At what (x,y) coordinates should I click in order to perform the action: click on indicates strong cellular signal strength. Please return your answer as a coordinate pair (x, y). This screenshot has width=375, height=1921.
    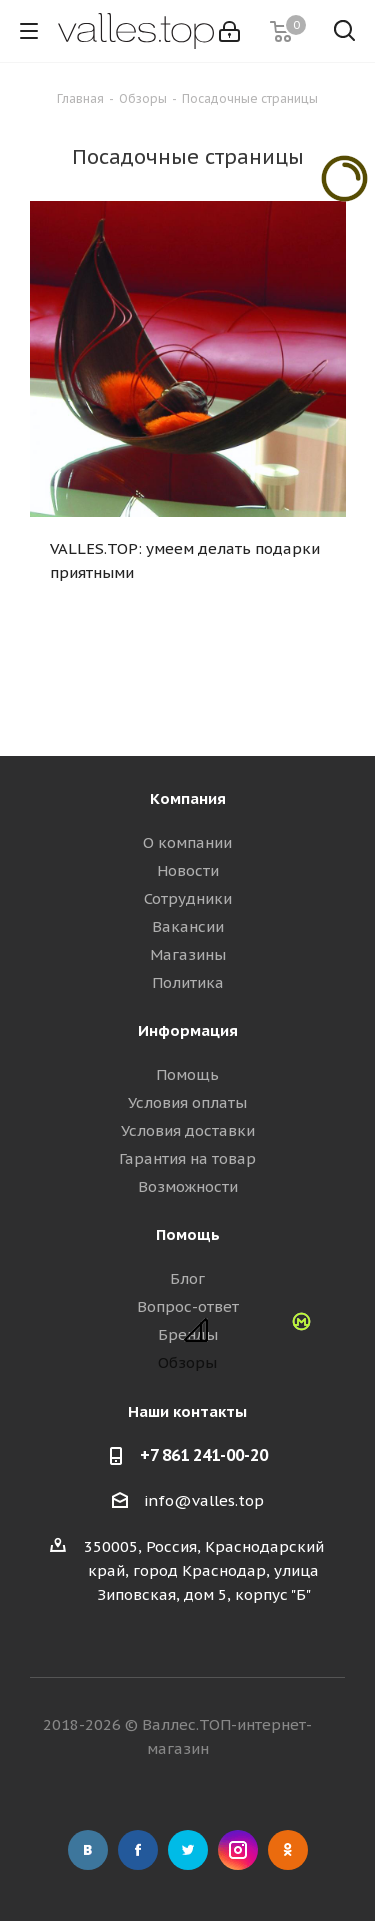
    Looking at the image, I should click on (196, 1330).